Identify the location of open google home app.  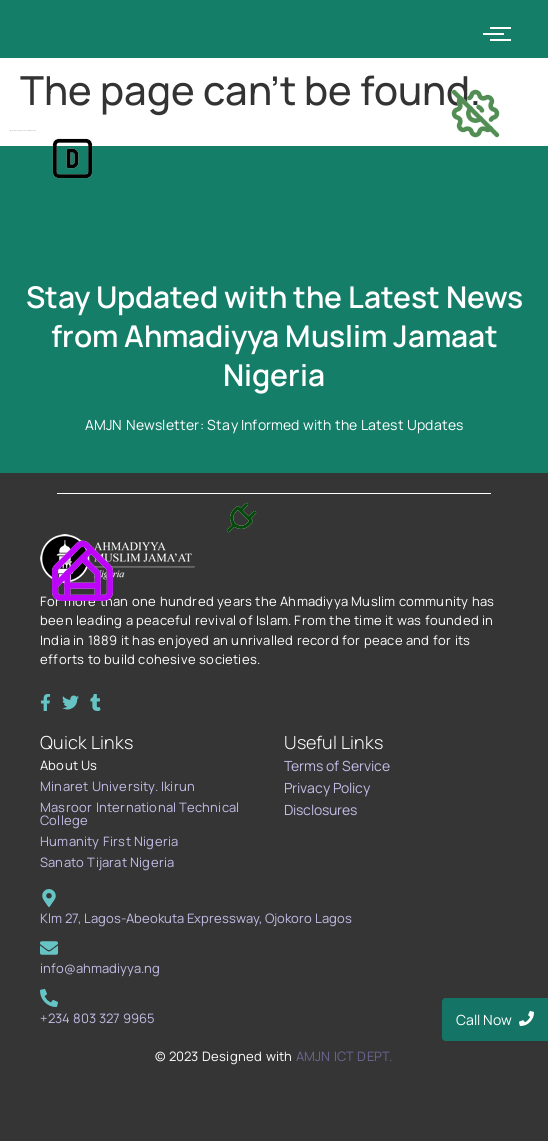
(82, 570).